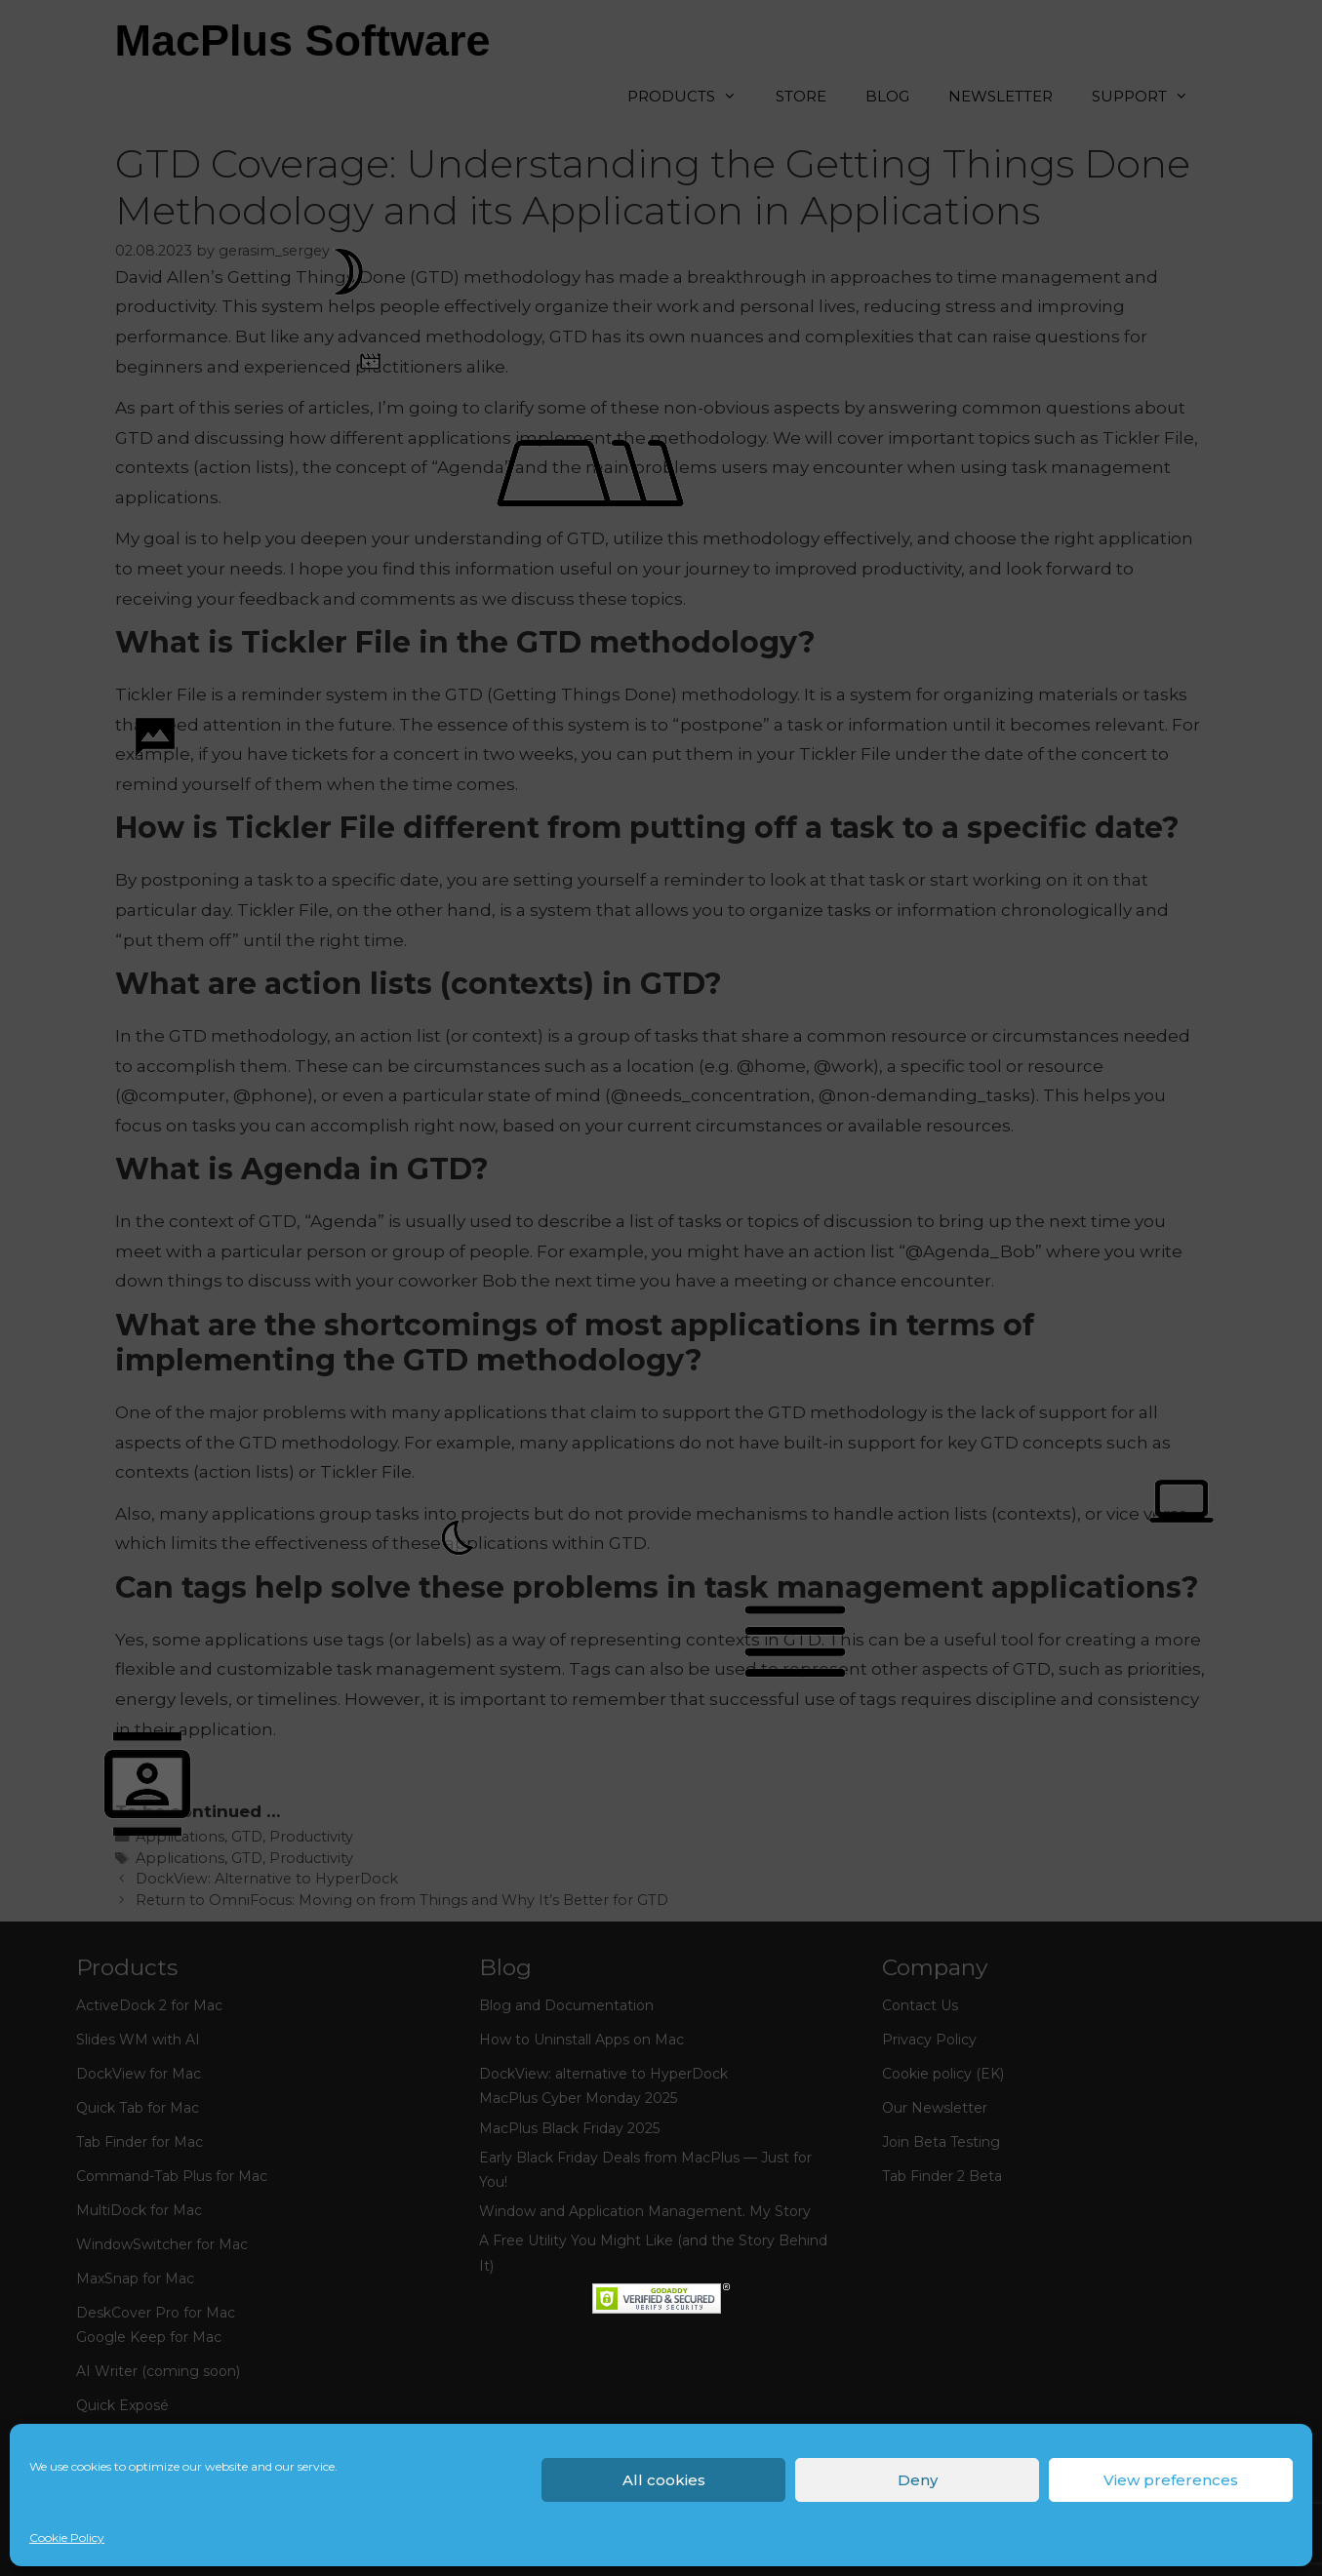 This screenshot has width=1322, height=2576. Describe the element at coordinates (459, 1537) in the screenshot. I see `enable bedtime or sleep mode` at that location.